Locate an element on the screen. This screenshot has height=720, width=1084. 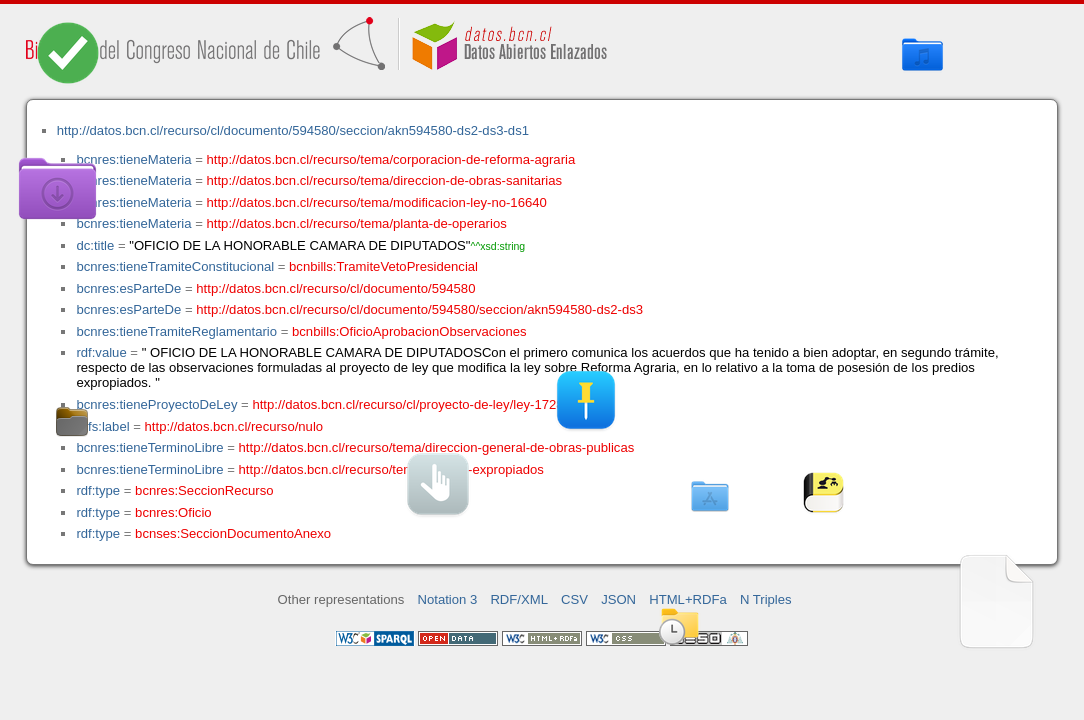
open the applications folder is located at coordinates (710, 496).